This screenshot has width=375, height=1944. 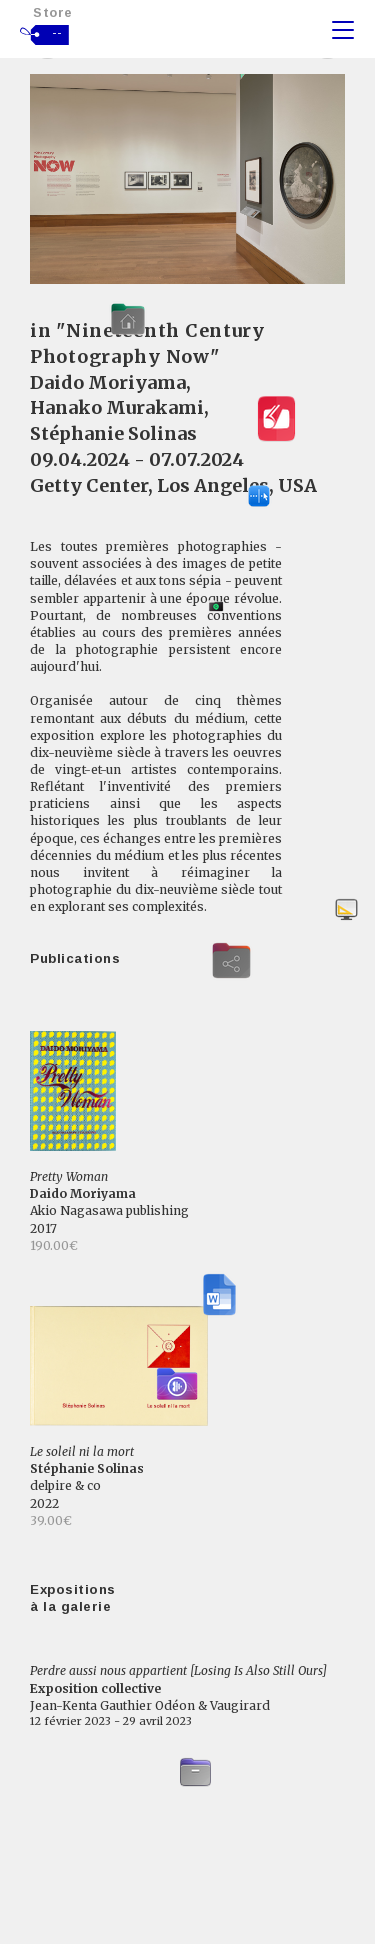 What do you see at coordinates (276, 418) in the screenshot?
I see `postscript document file type indicator` at bounding box center [276, 418].